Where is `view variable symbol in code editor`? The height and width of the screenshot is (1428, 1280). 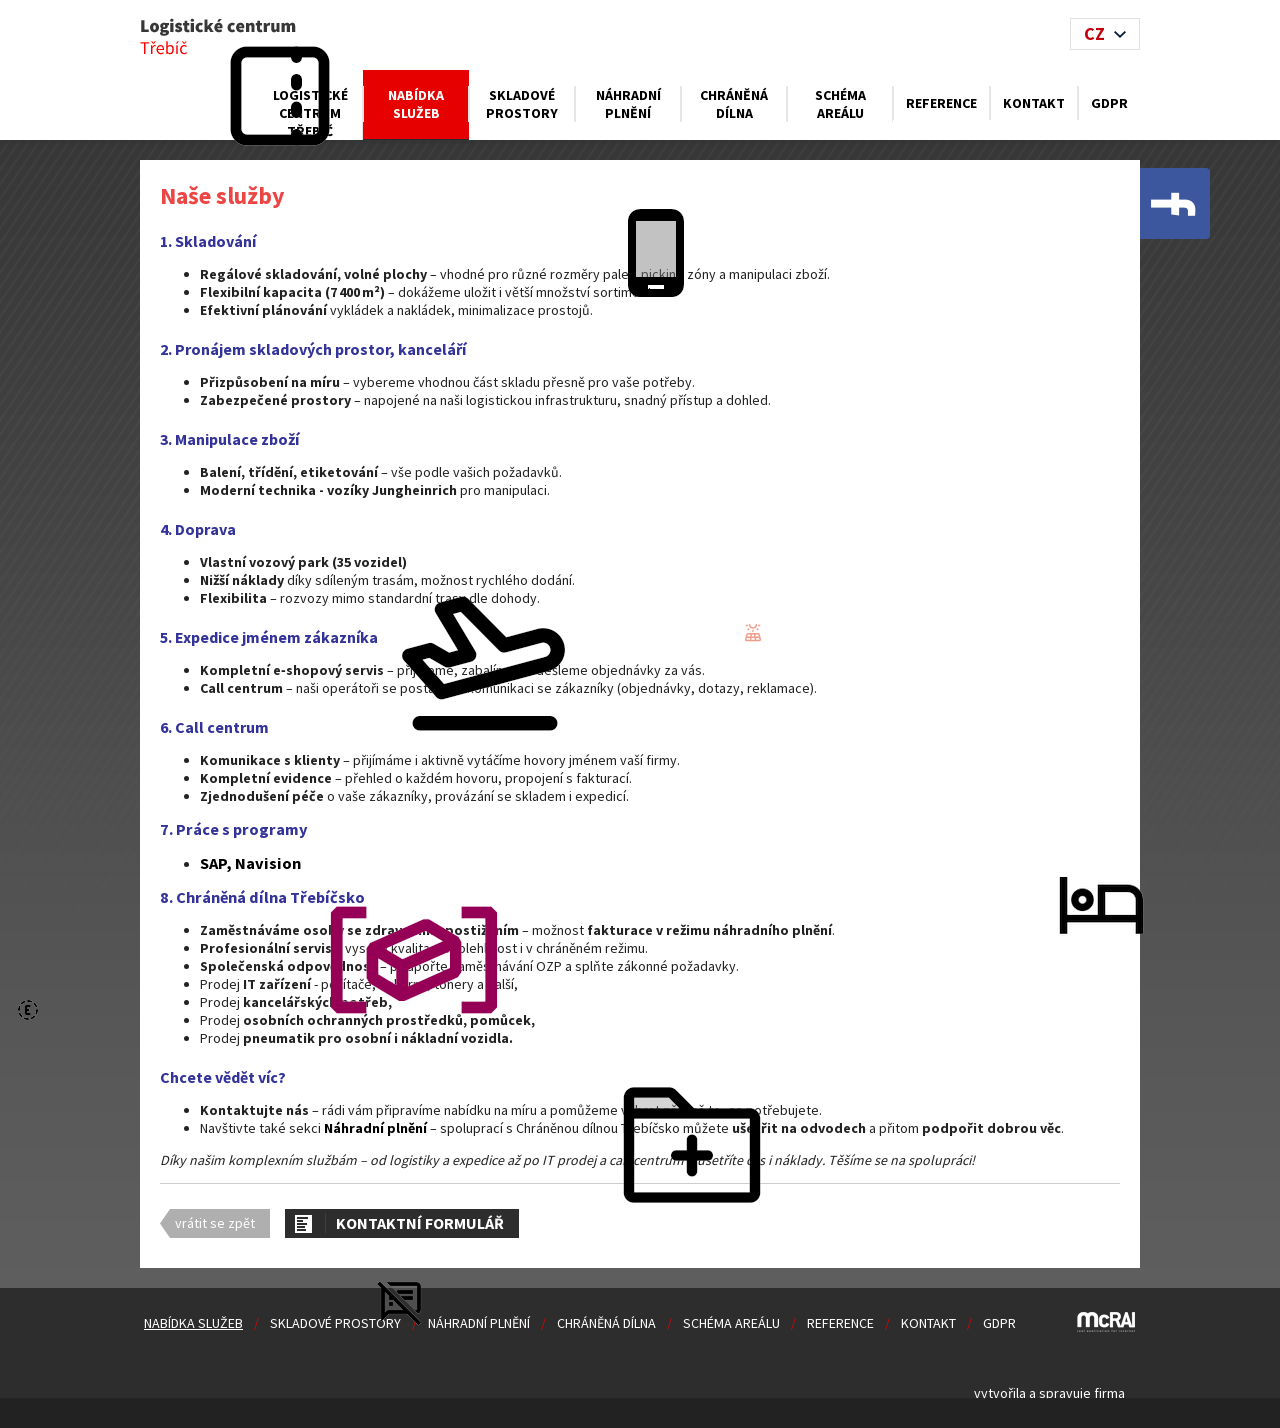 view variable symbol in code editor is located at coordinates (414, 954).